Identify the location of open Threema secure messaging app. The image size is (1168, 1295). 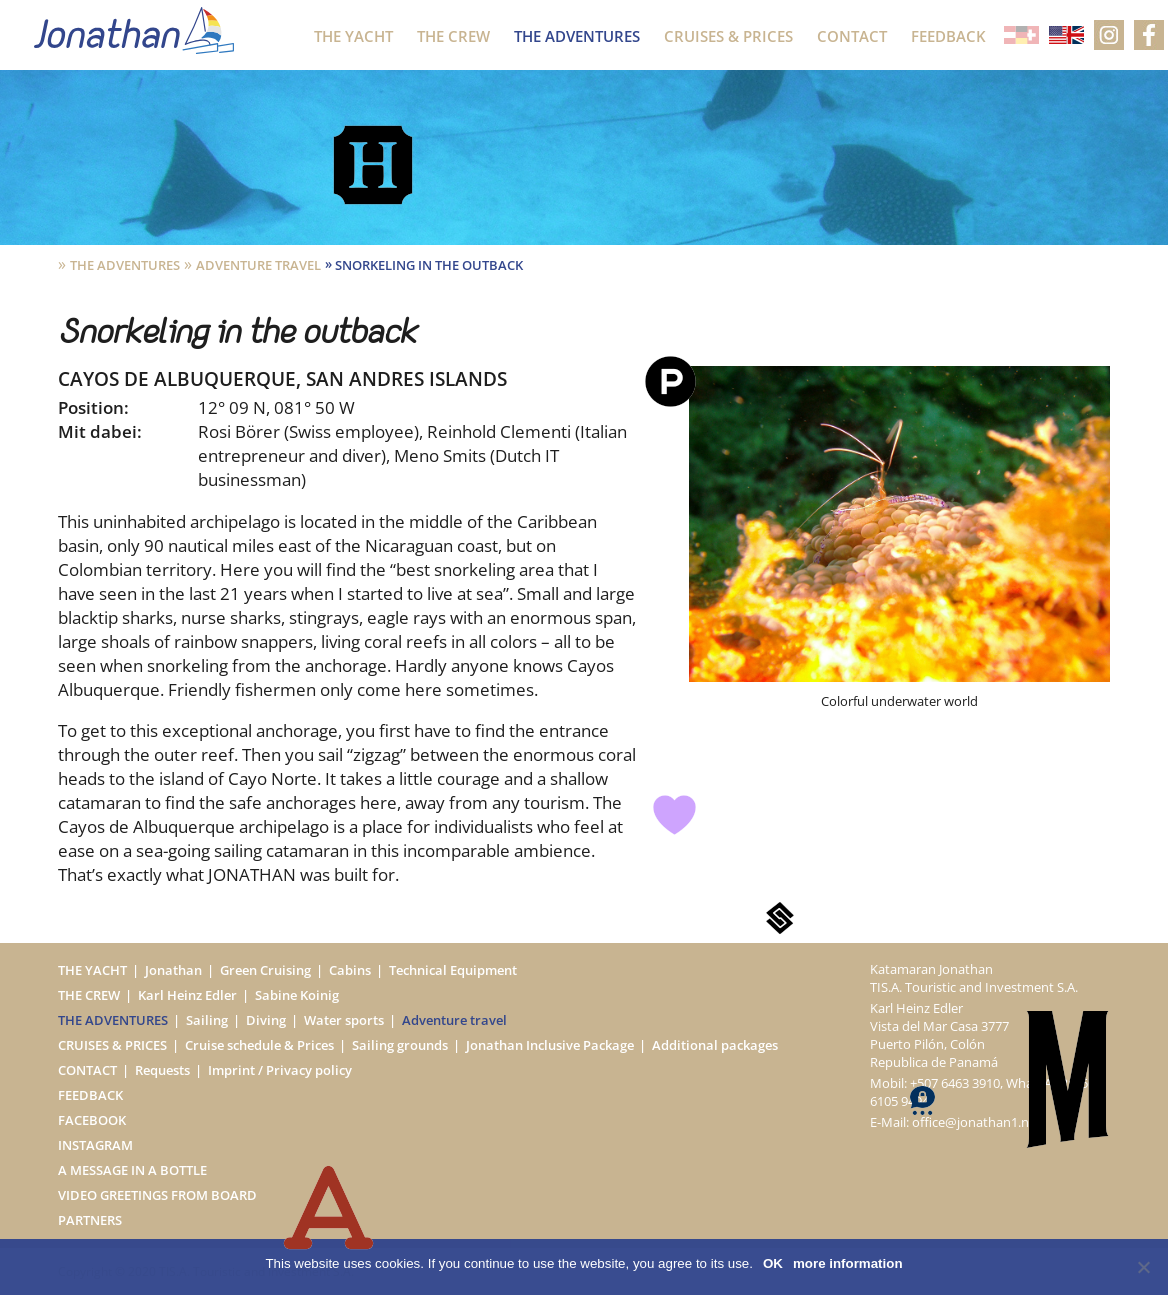
(922, 1100).